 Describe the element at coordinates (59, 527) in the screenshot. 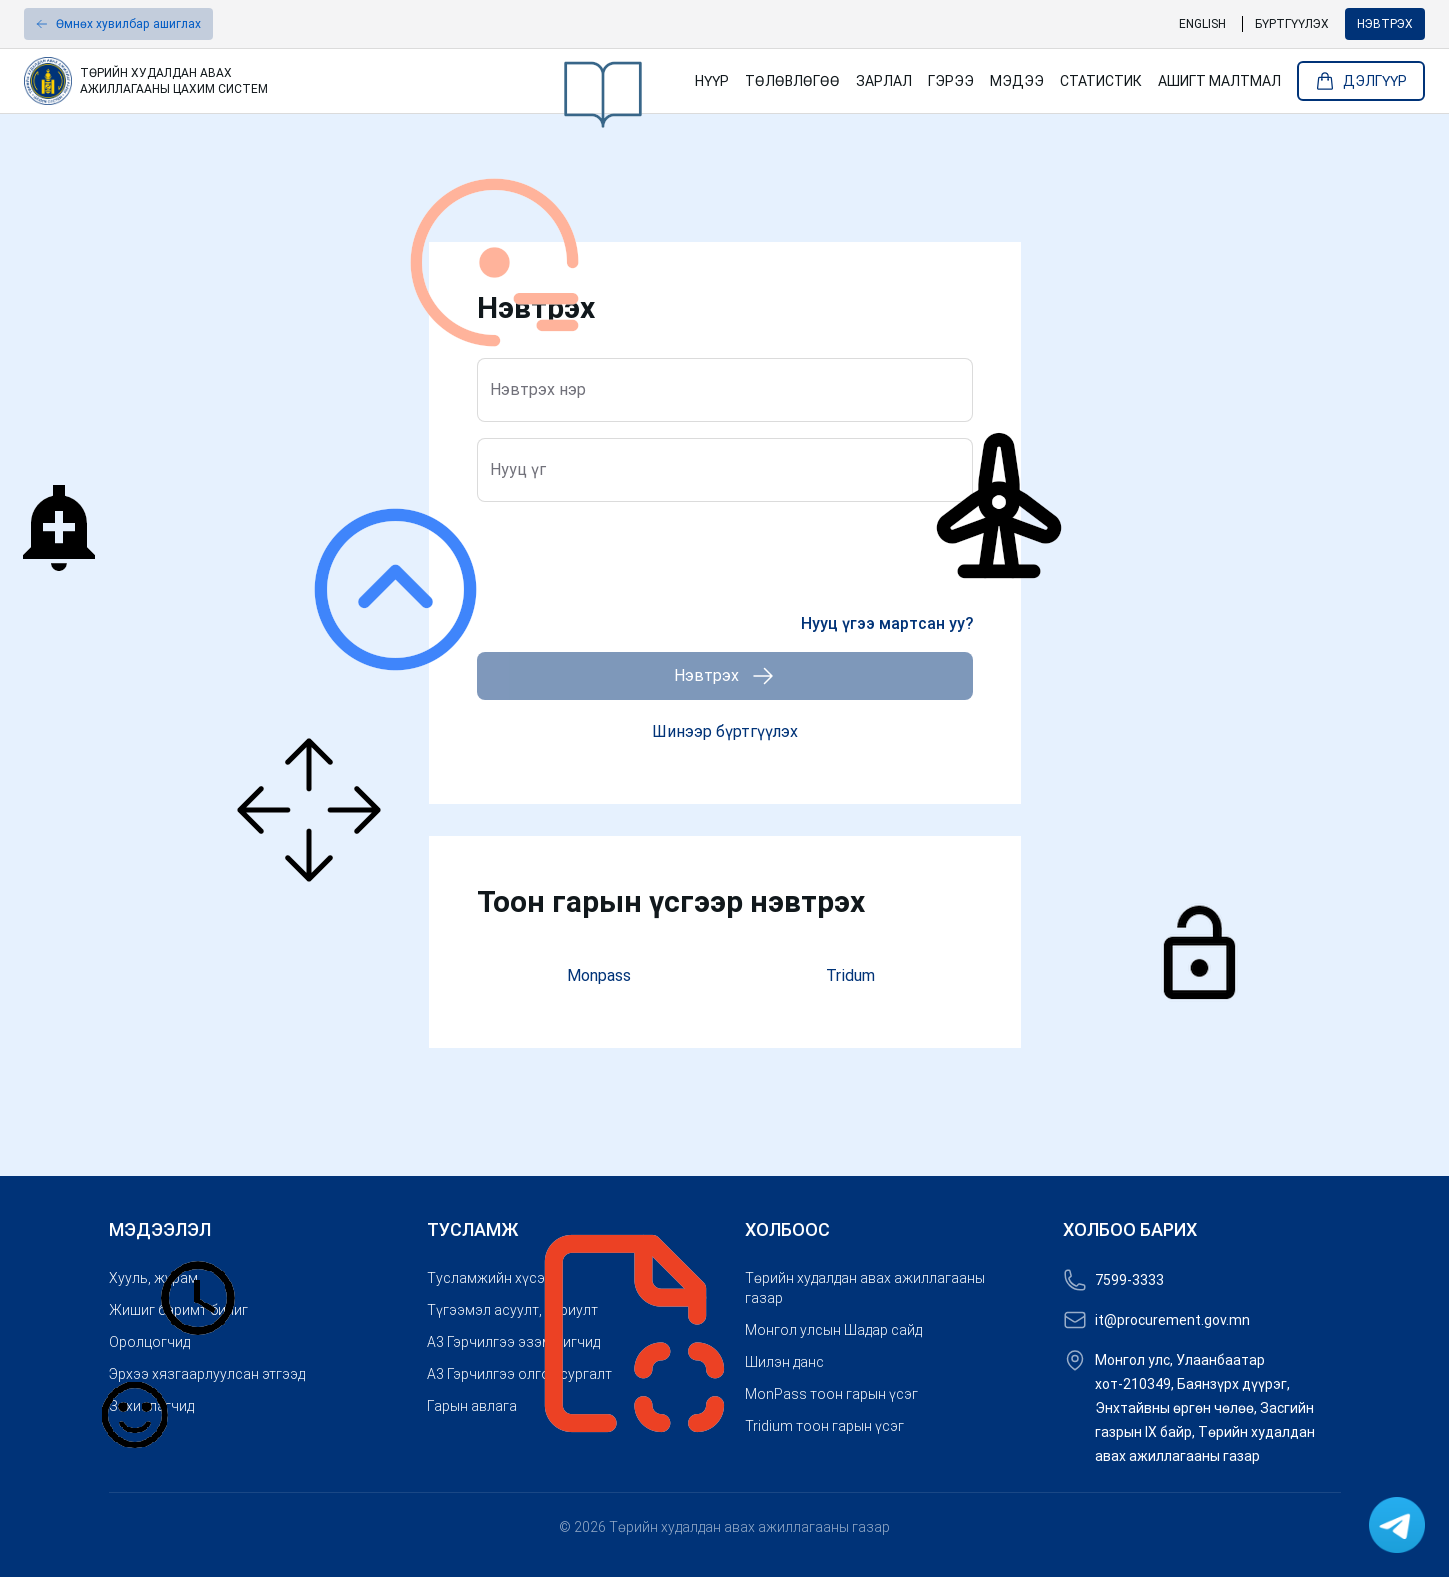

I see `add a new alert or notification` at that location.